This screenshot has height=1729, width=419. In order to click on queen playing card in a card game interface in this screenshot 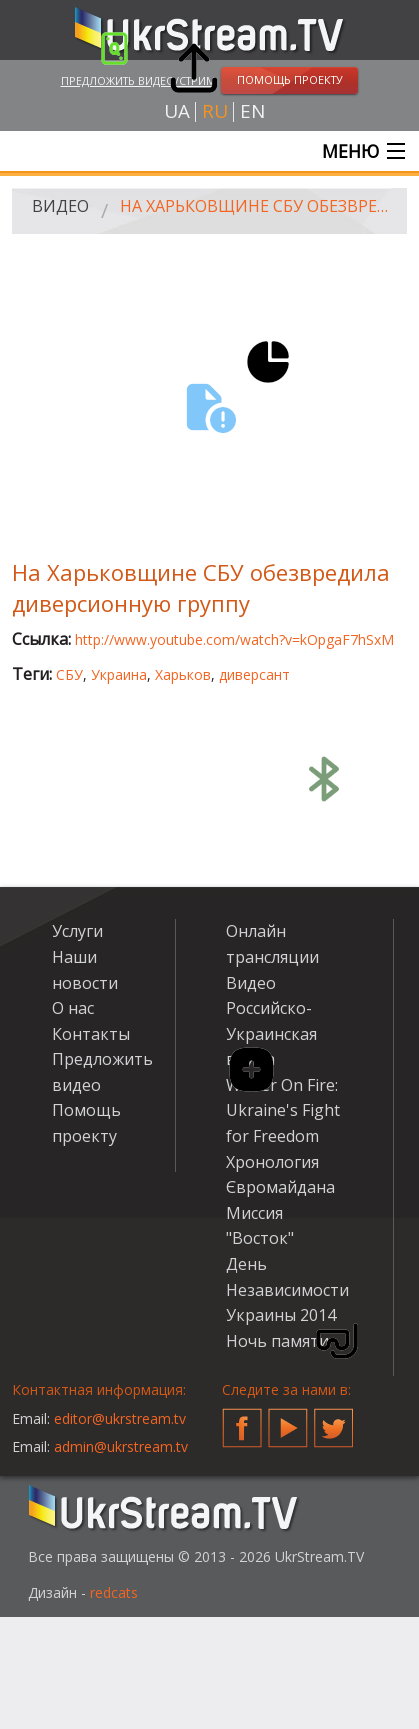, I will do `click(114, 48)`.